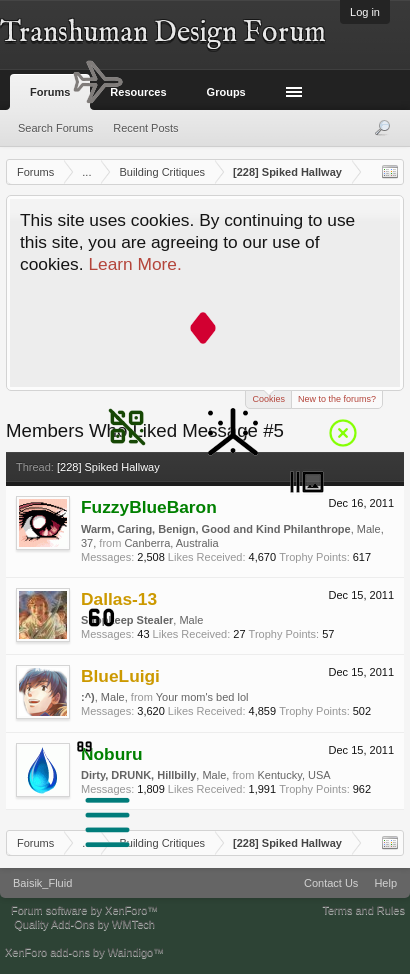 This screenshot has height=974, width=410. Describe the element at coordinates (203, 328) in the screenshot. I see `premium or pro feature indicator` at that location.